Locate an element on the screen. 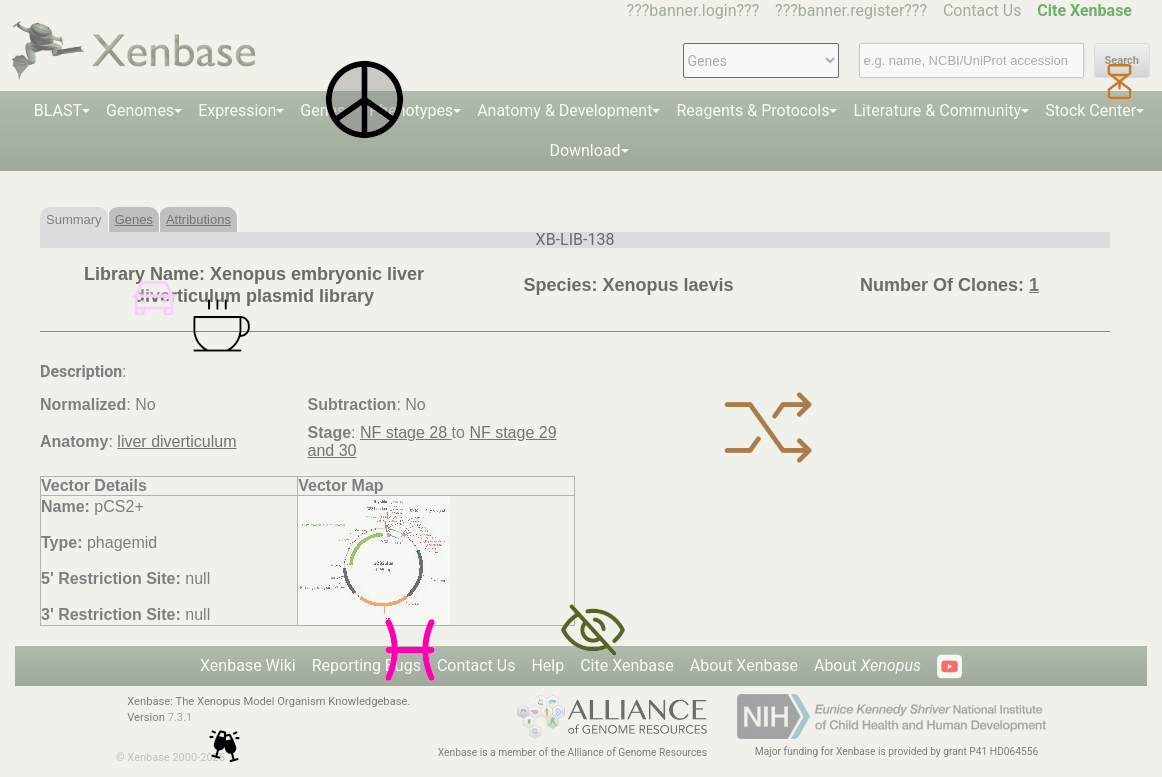 Image resolution: width=1162 pixels, height=777 pixels. indicates peaceful or non-violent content is located at coordinates (364, 99).